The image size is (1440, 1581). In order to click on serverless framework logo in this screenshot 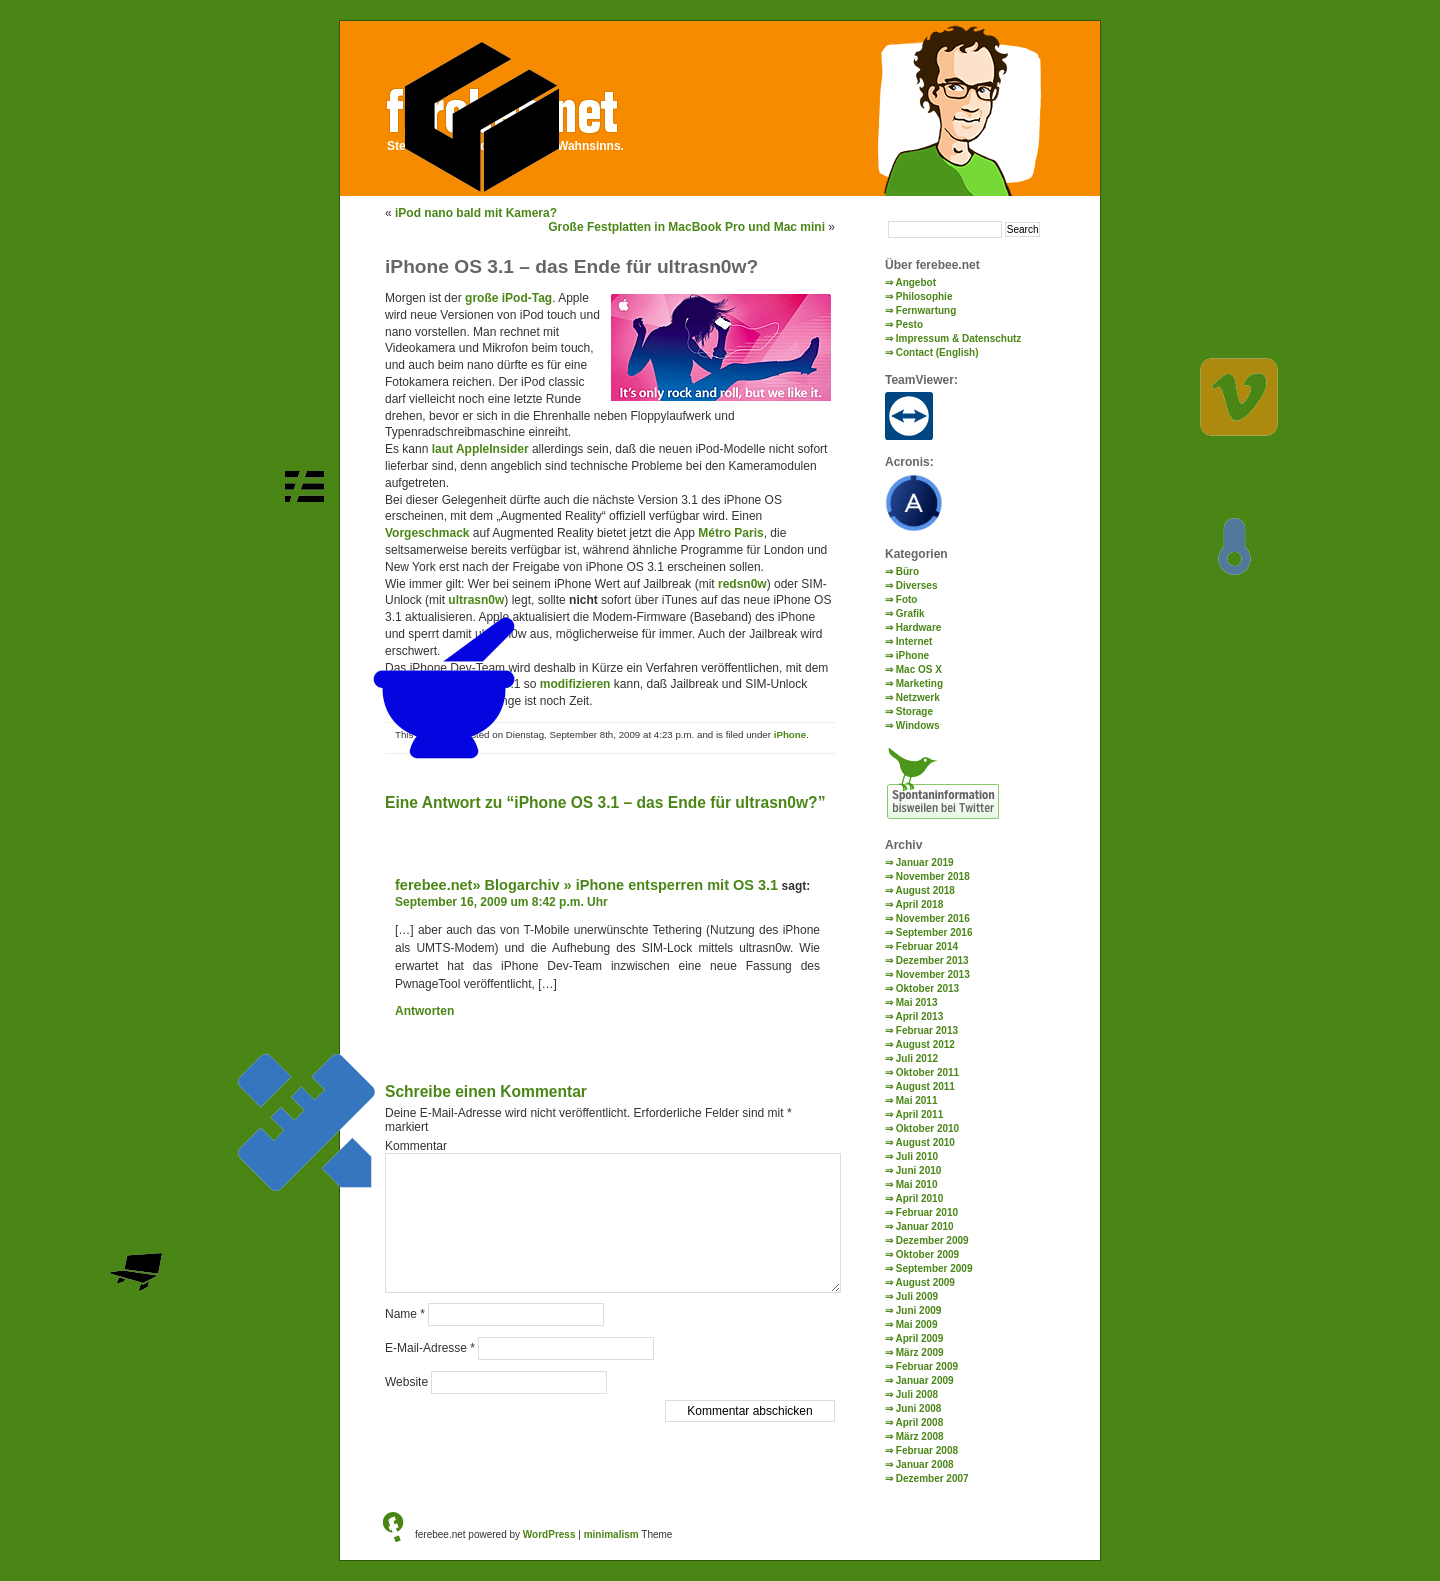, I will do `click(304, 486)`.